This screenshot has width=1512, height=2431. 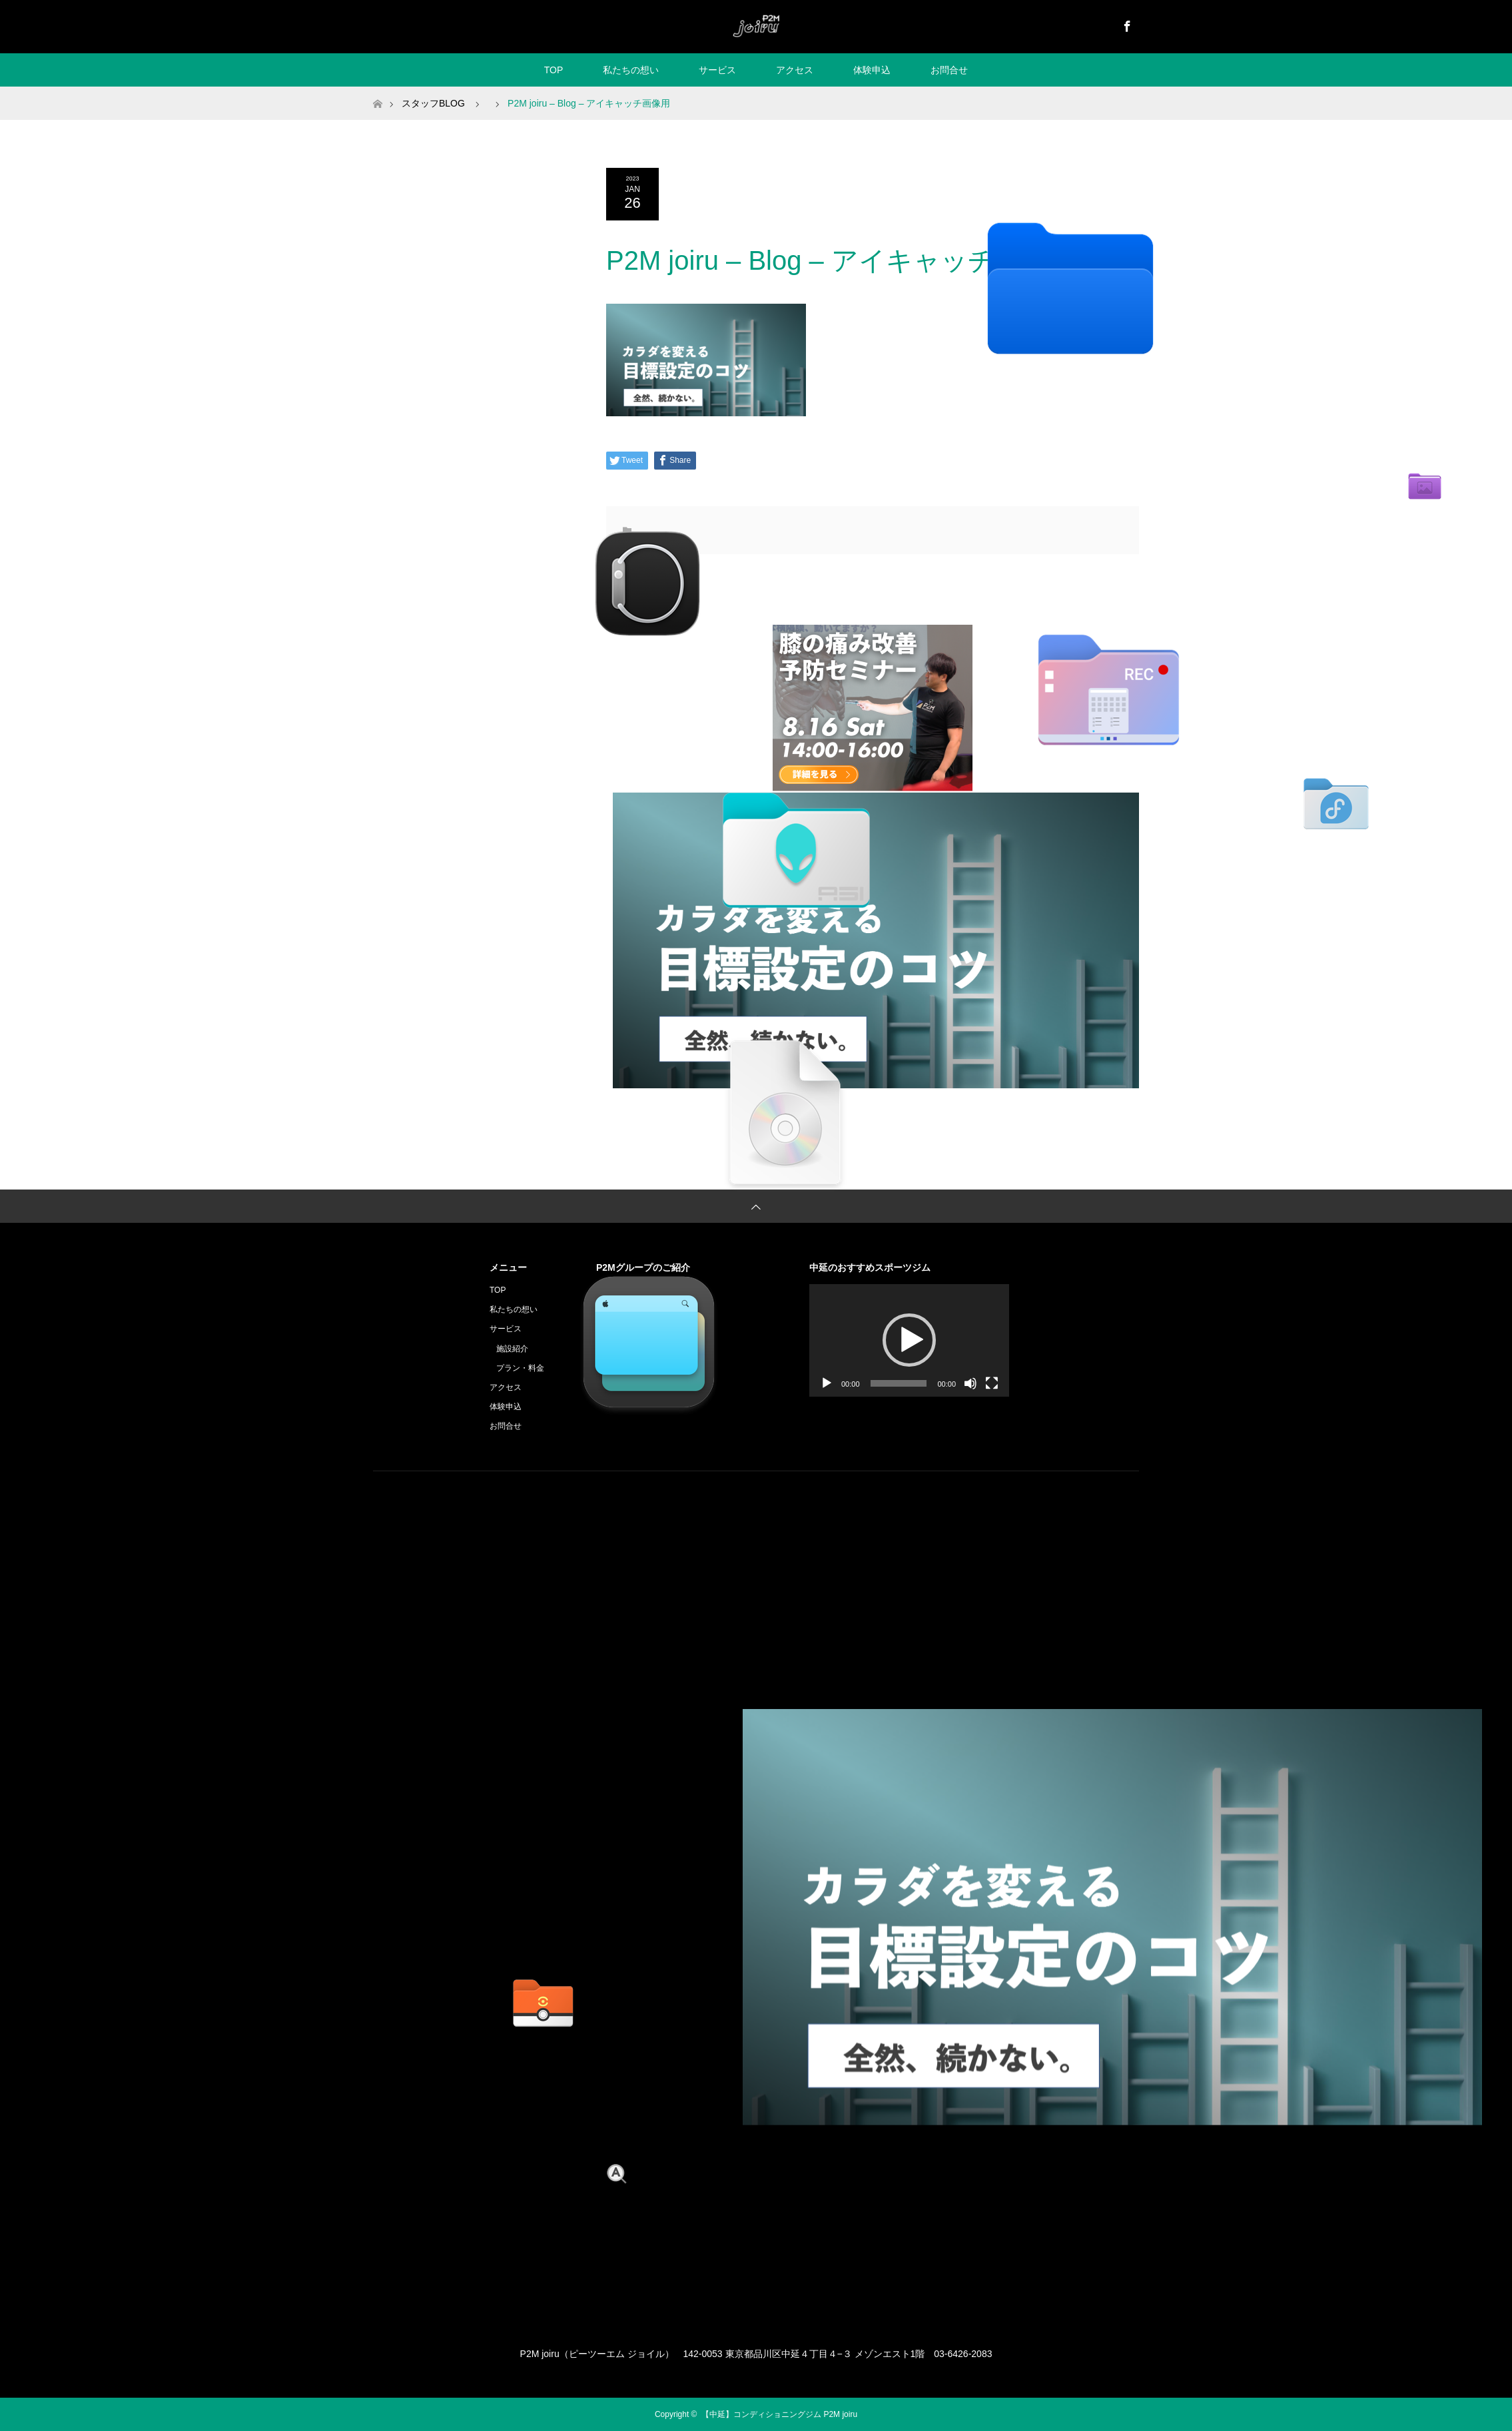 I want to click on open your images folder, so click(x=1425, y=486).